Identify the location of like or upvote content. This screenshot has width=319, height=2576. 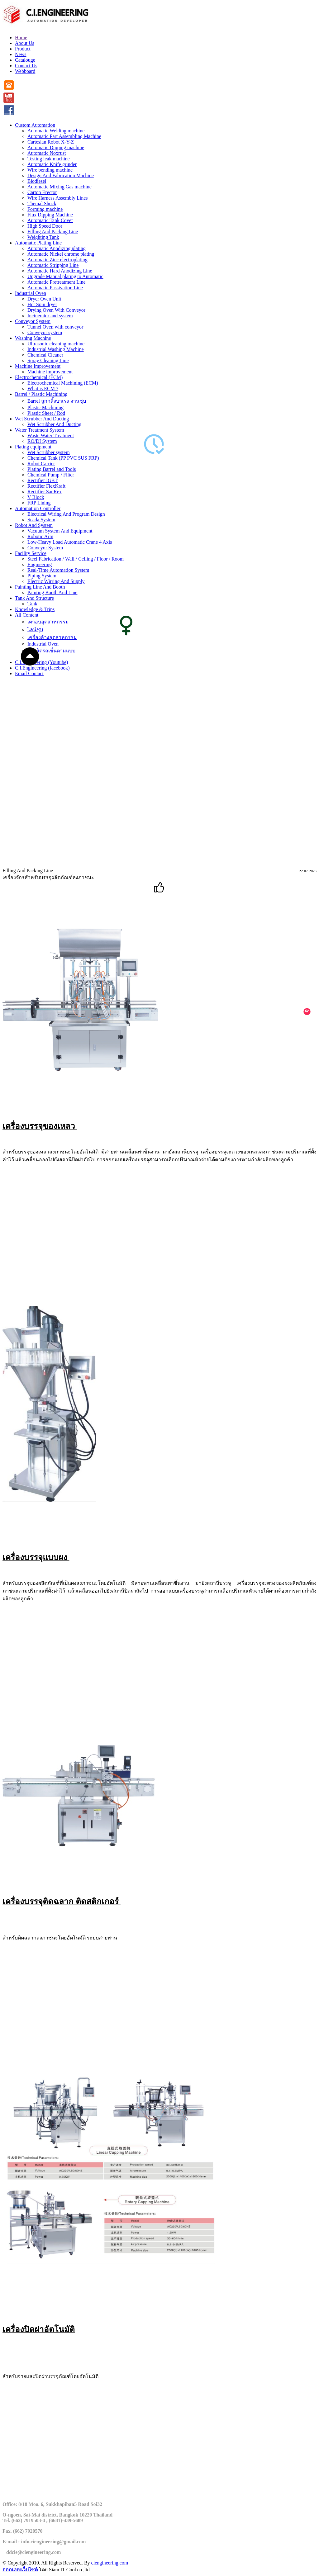
(159, 888).